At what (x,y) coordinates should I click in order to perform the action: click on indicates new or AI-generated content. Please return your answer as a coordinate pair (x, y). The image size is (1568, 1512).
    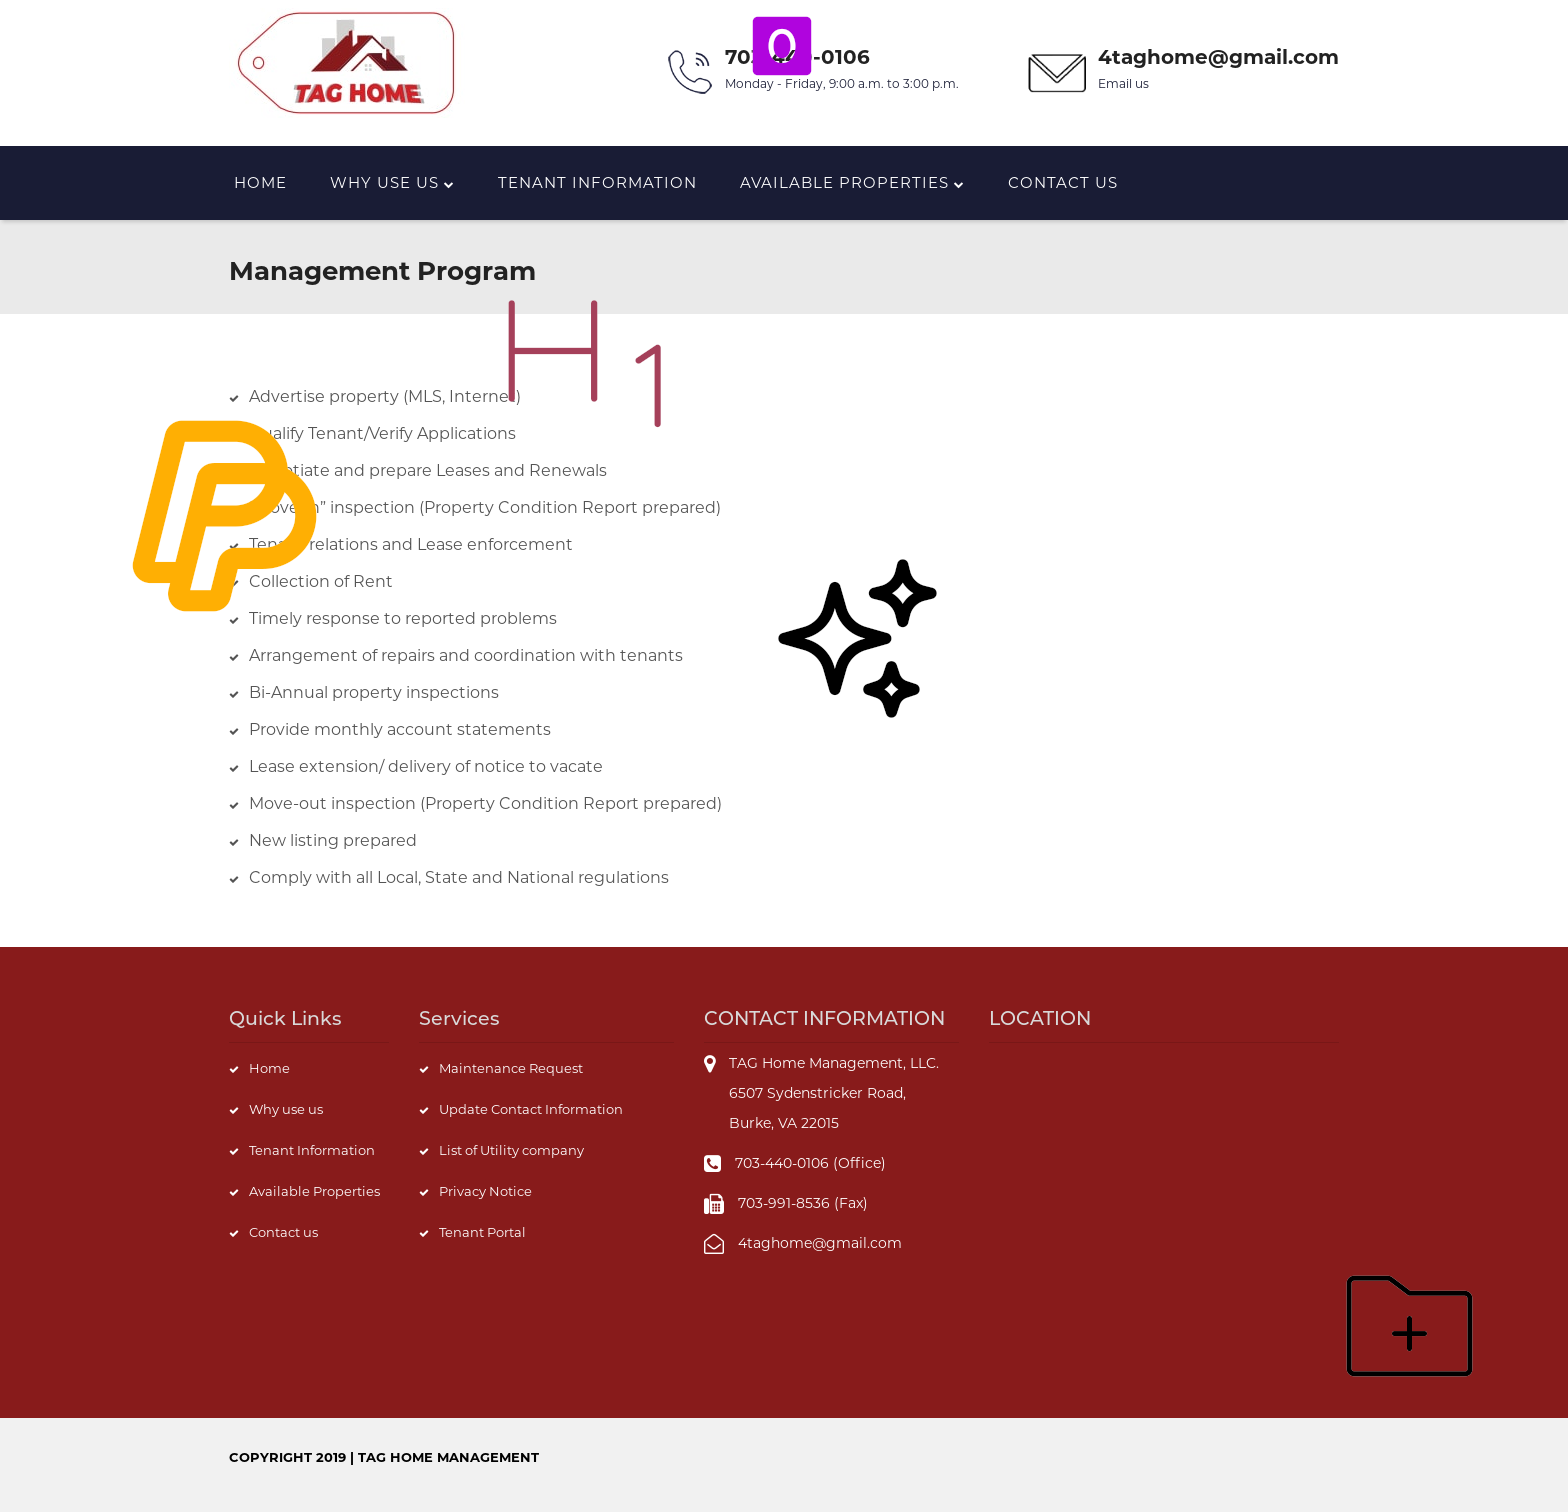
    Looking at the image, I should click on (857, 638).